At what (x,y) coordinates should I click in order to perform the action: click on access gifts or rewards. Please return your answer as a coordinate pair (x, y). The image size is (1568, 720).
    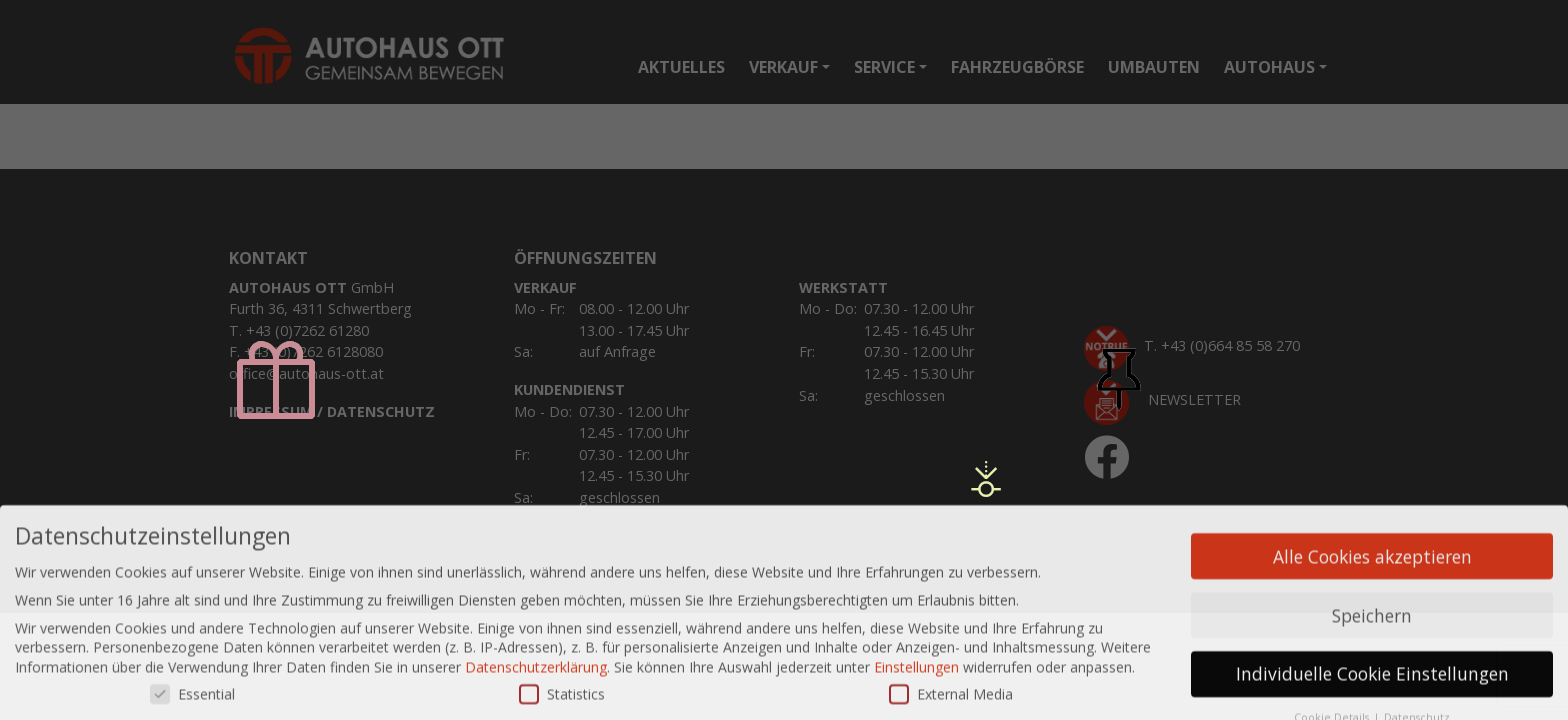
    Looking at the image, I should click on (279, 383).